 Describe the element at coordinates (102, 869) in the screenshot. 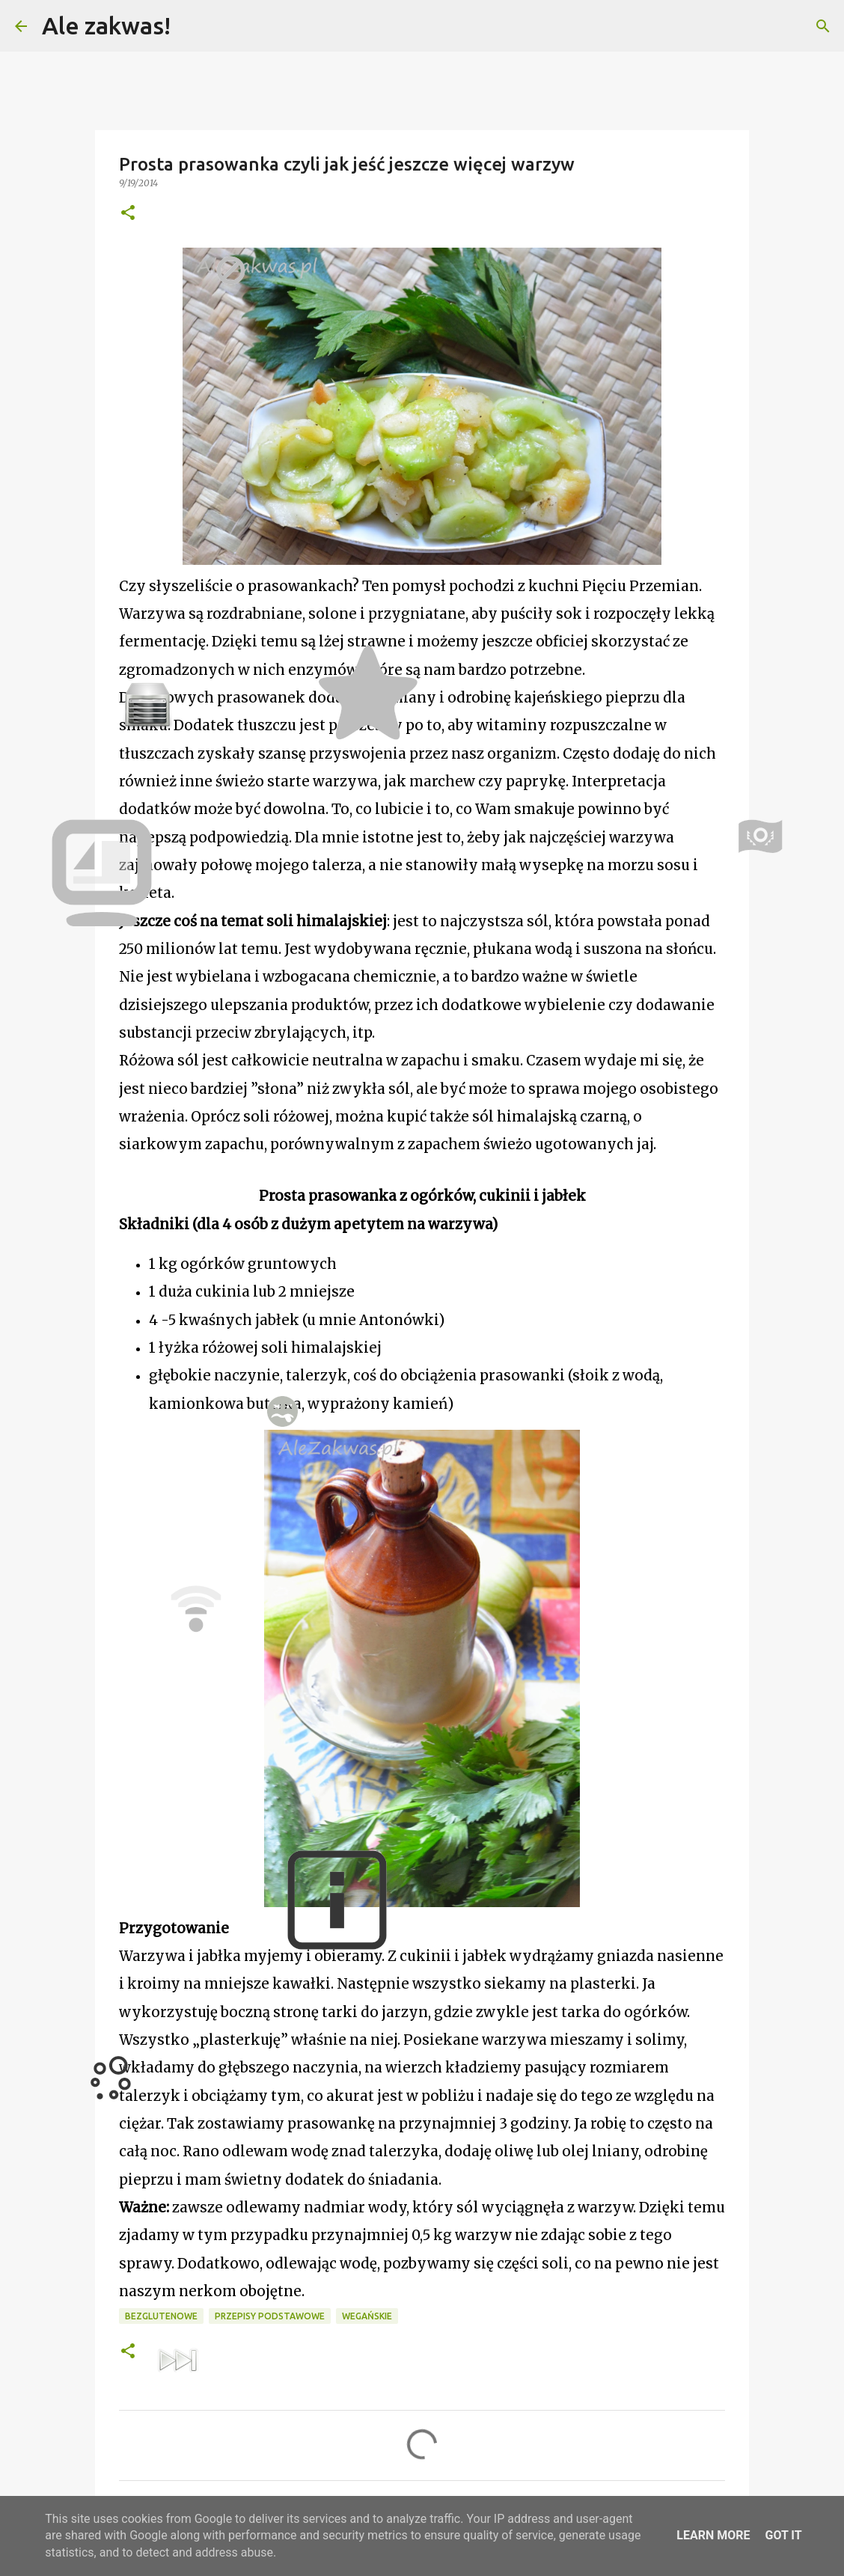

I see `change your desktop wallpaper` at that location.